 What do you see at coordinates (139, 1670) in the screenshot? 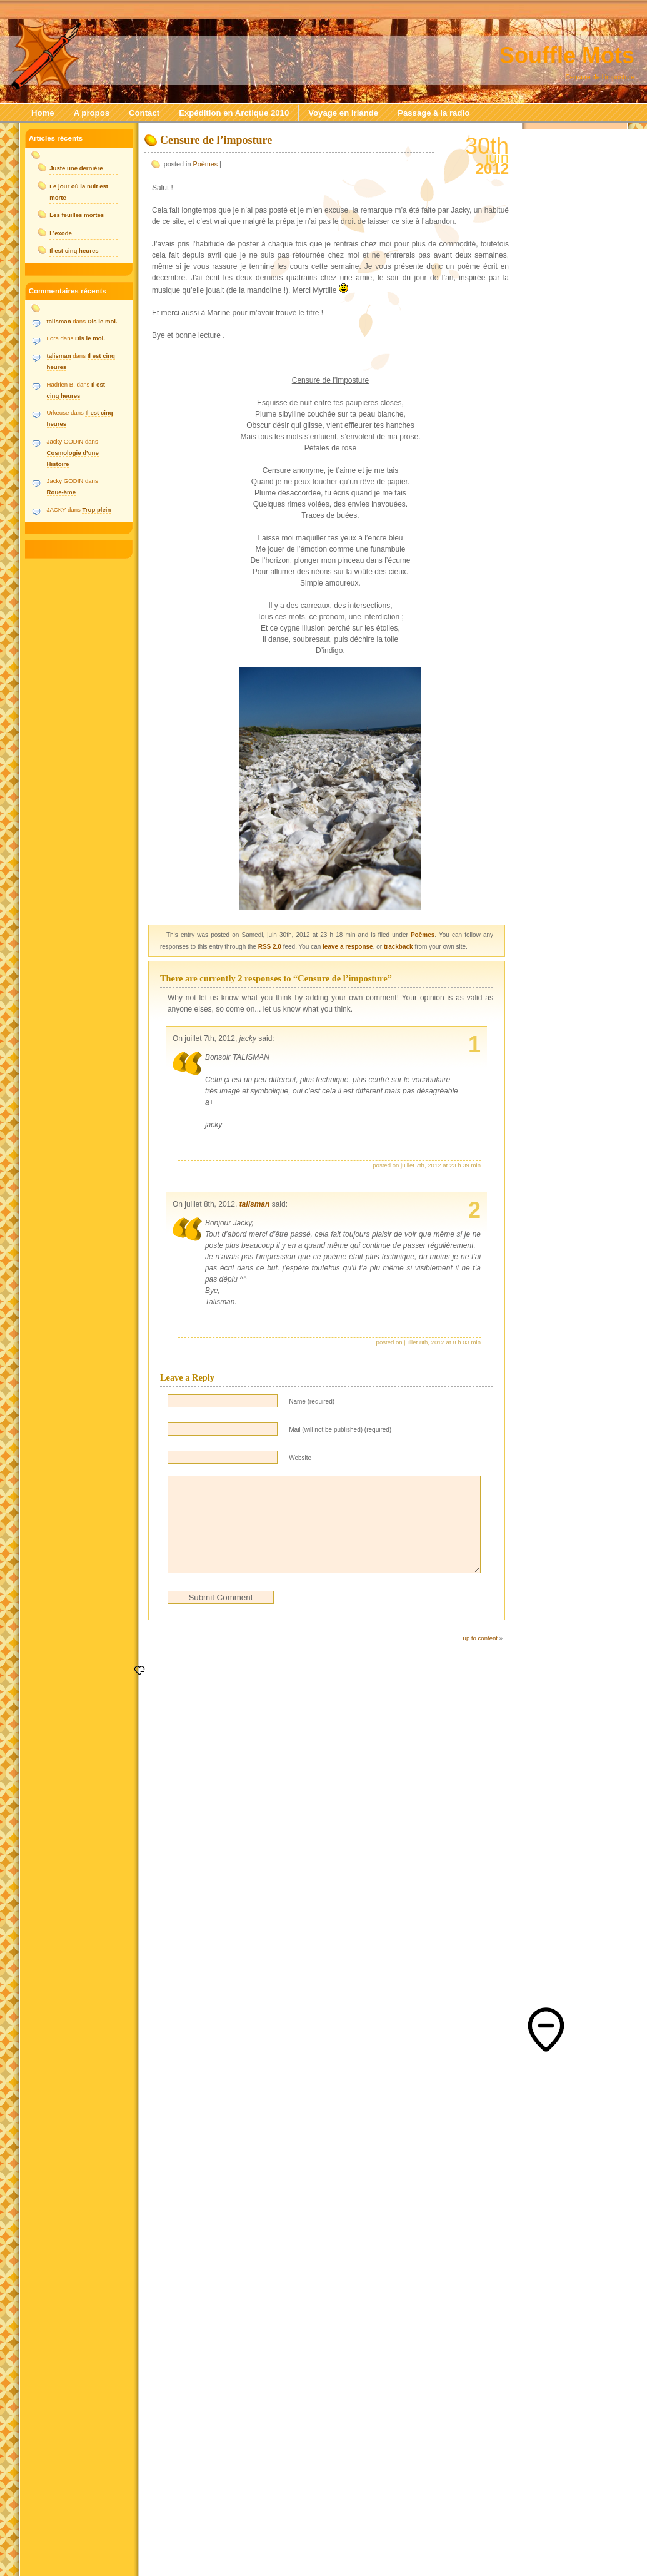
I see `remove from favorites` at bounding box center [139, 1670].